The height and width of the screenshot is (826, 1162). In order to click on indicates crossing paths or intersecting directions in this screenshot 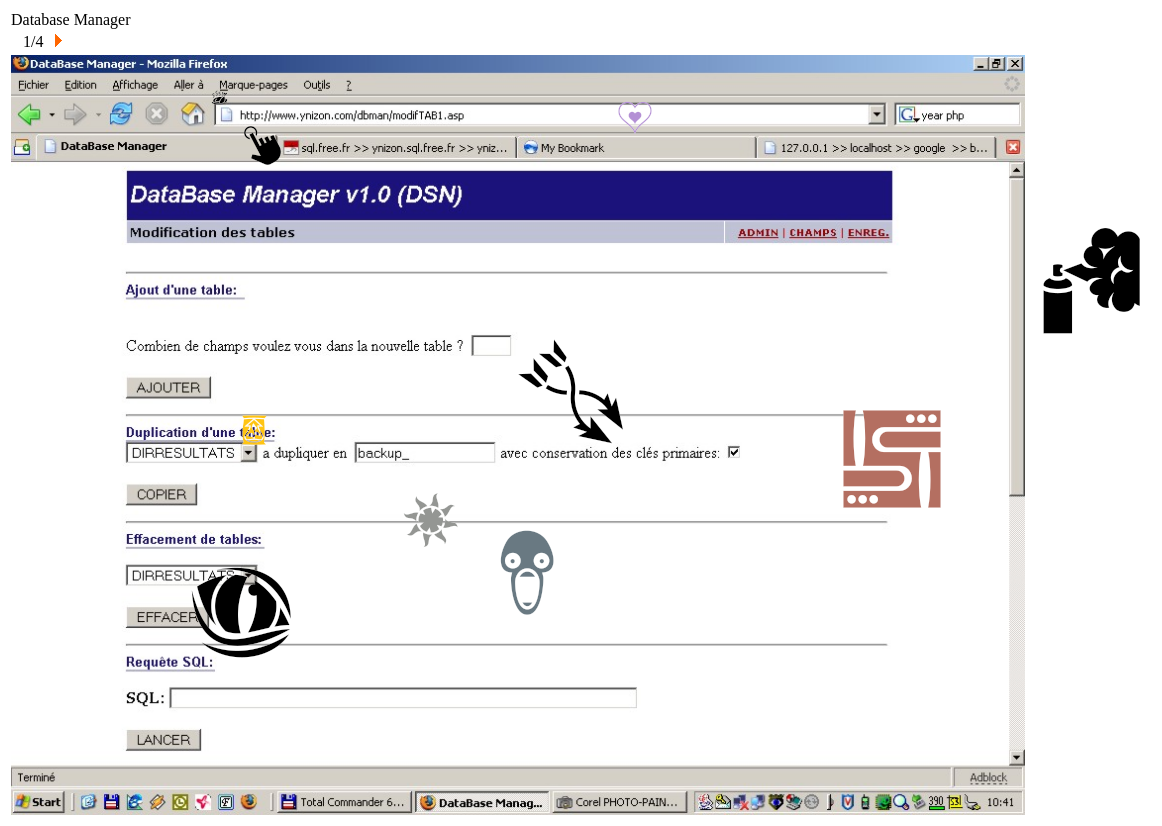, I will do `click(570, 392)`.